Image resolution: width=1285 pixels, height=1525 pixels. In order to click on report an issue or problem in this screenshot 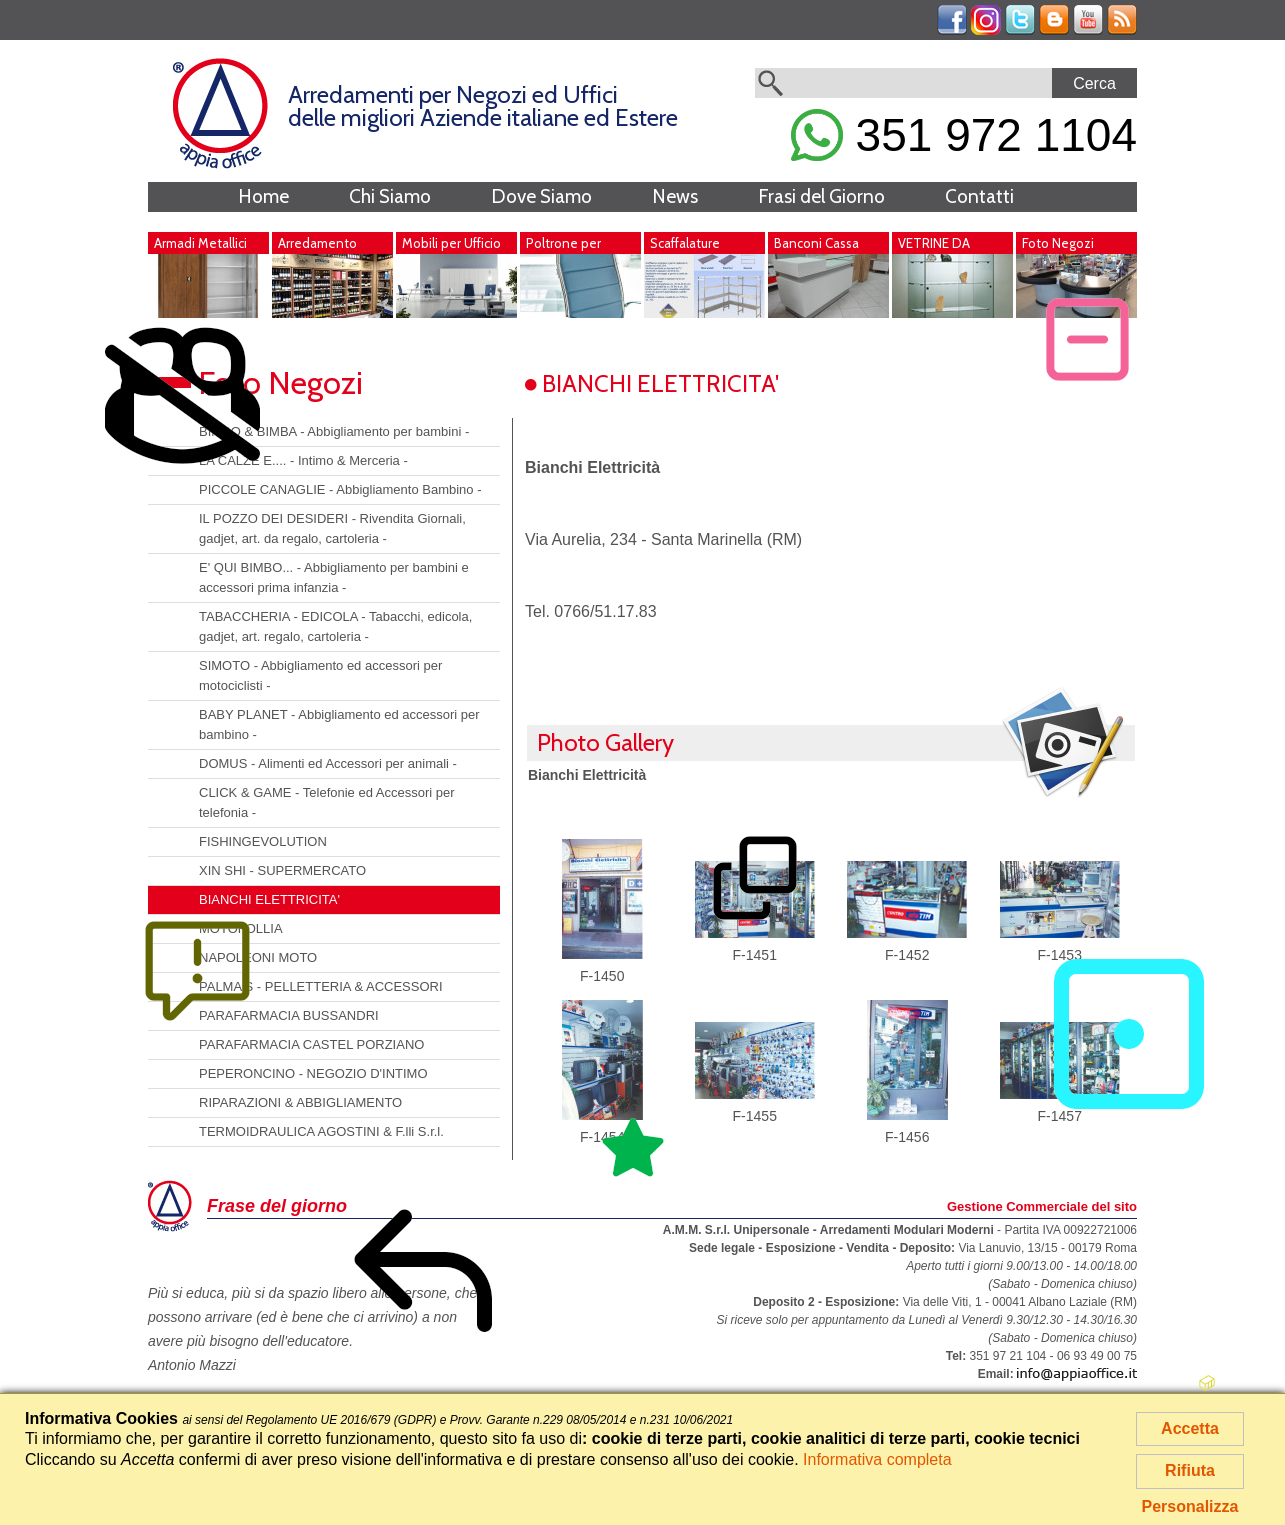, I will do `click(197, 968)`.